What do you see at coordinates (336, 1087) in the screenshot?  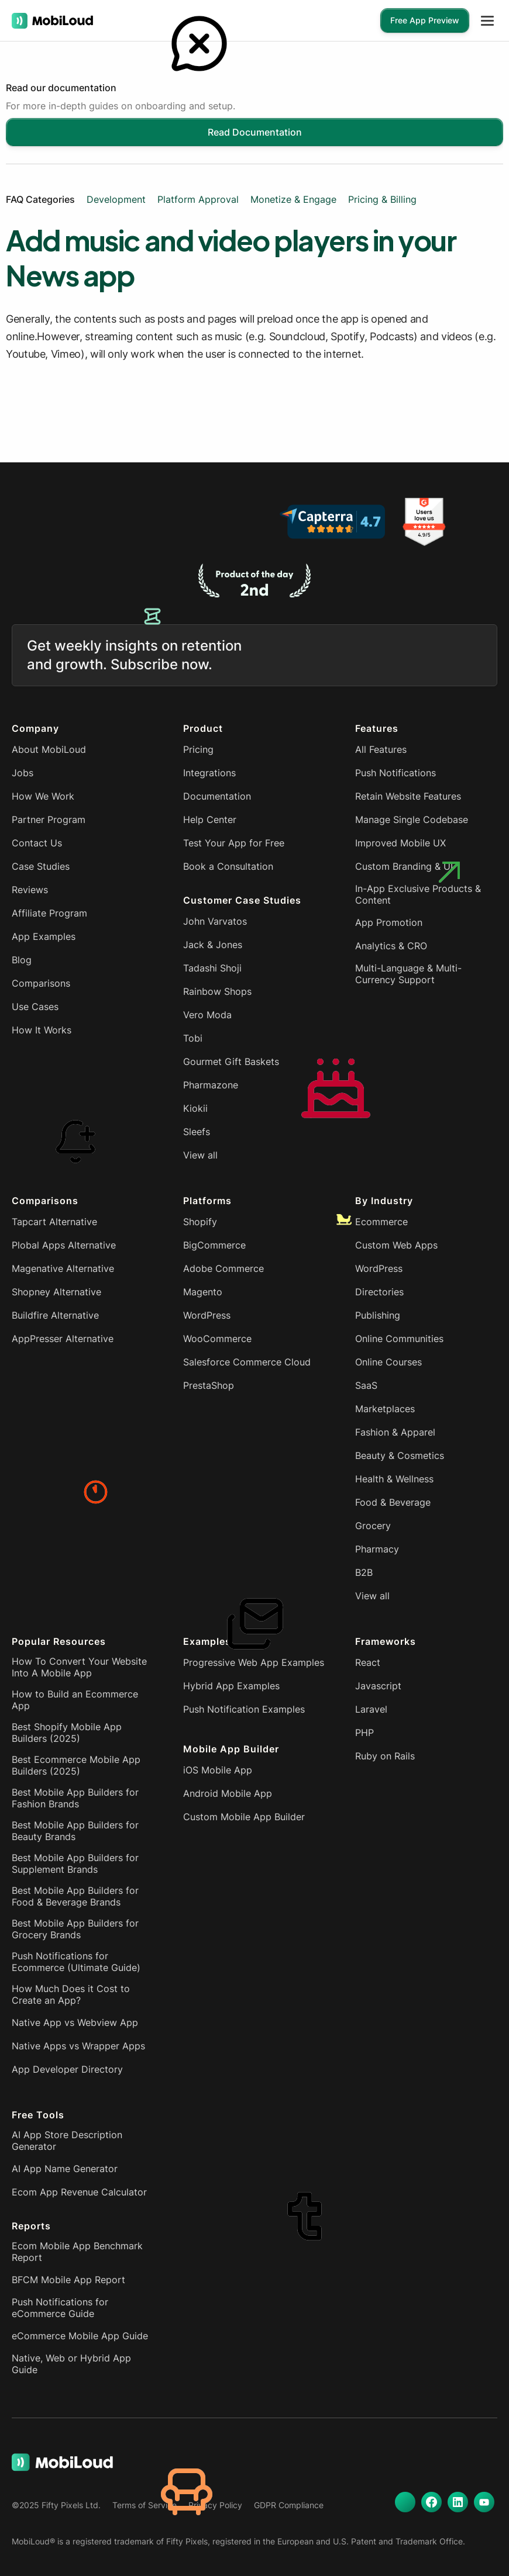 I see `indicates a birthday or celebration` at bounding box center [336, 1087].